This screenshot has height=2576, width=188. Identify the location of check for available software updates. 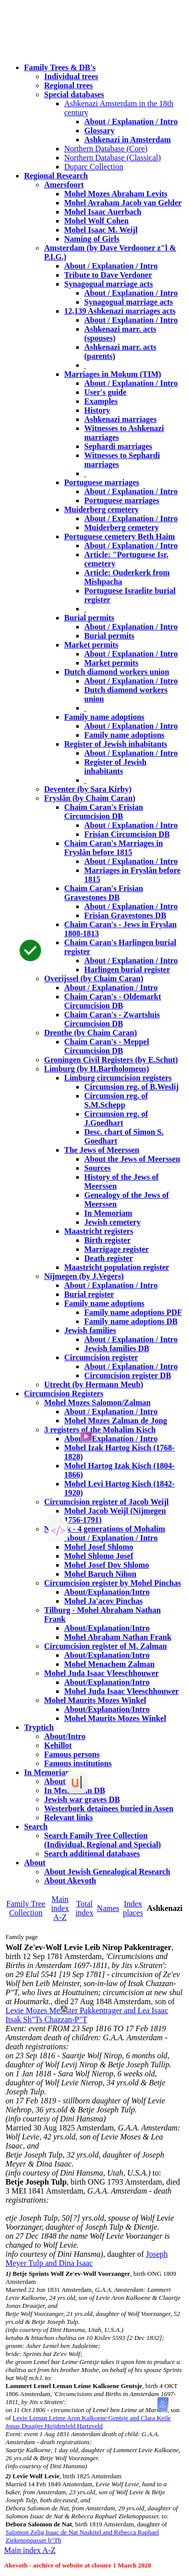
(64, 2009).